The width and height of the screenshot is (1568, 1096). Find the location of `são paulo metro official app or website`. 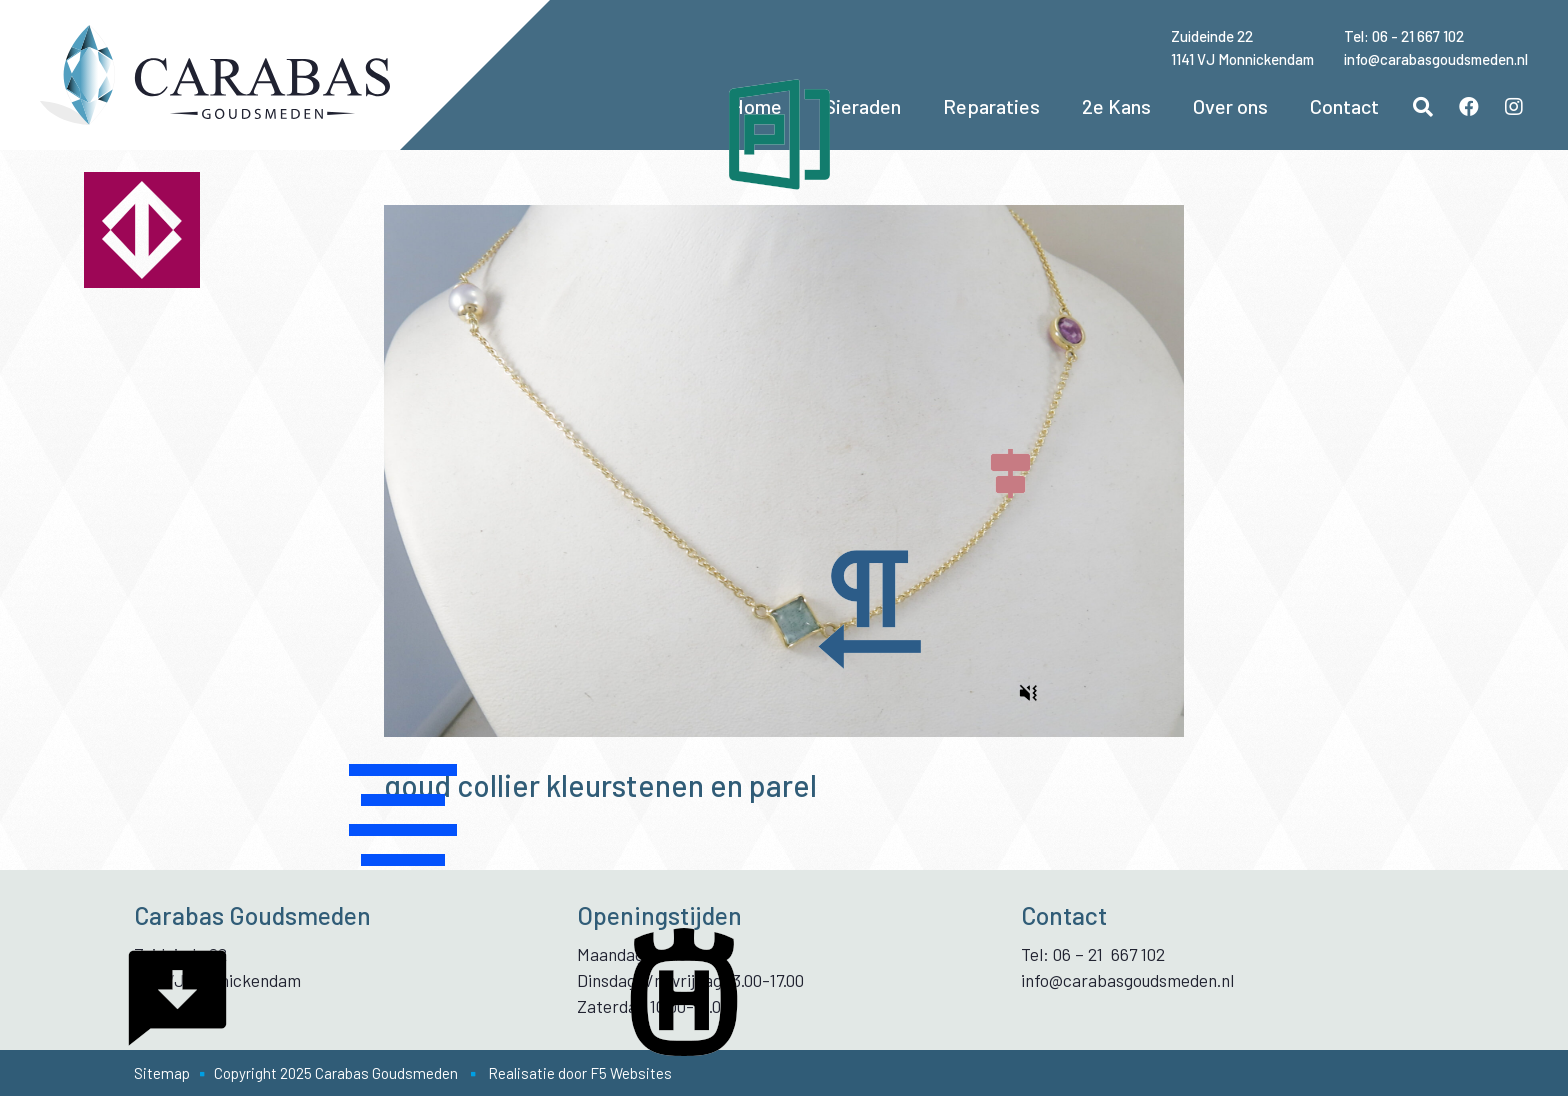

são paulo metro official app or website is located at coordinates (142, 230).